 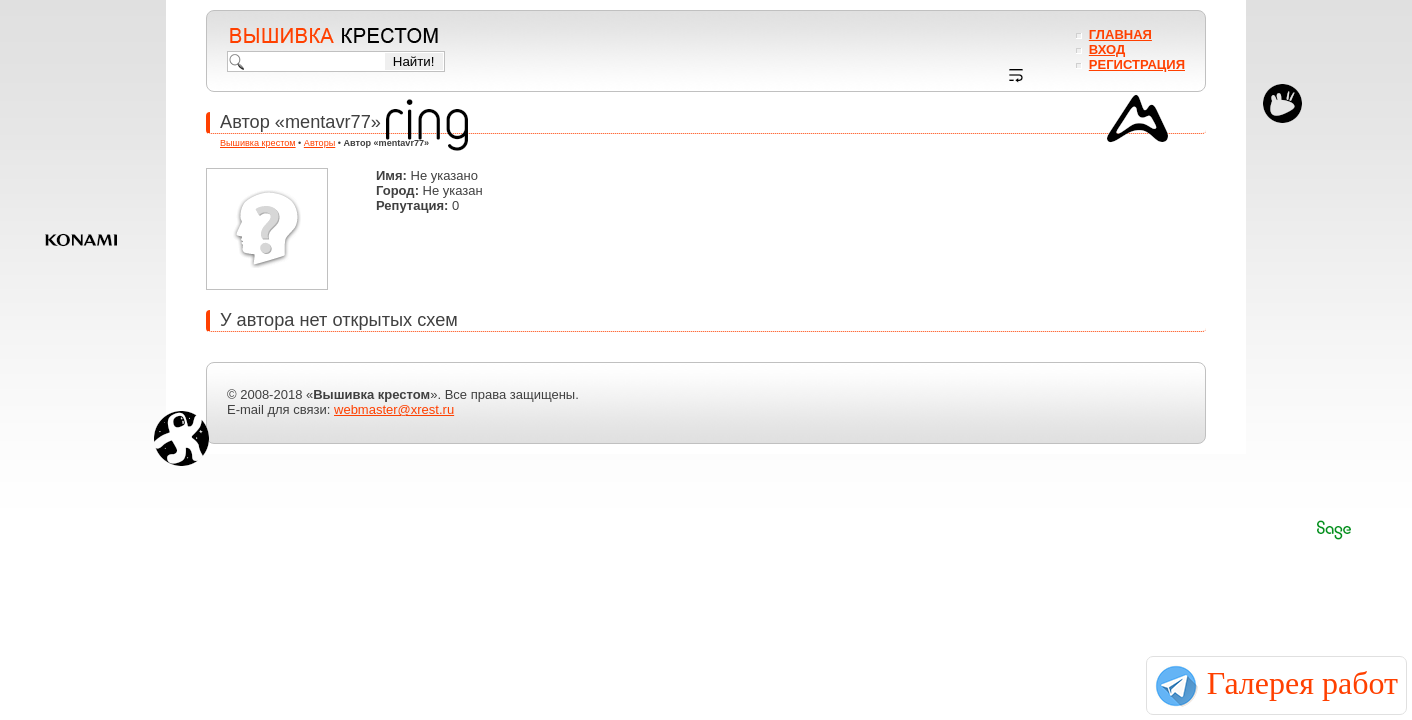 I want to click on sage software logo, so click(x=1334, y=530).